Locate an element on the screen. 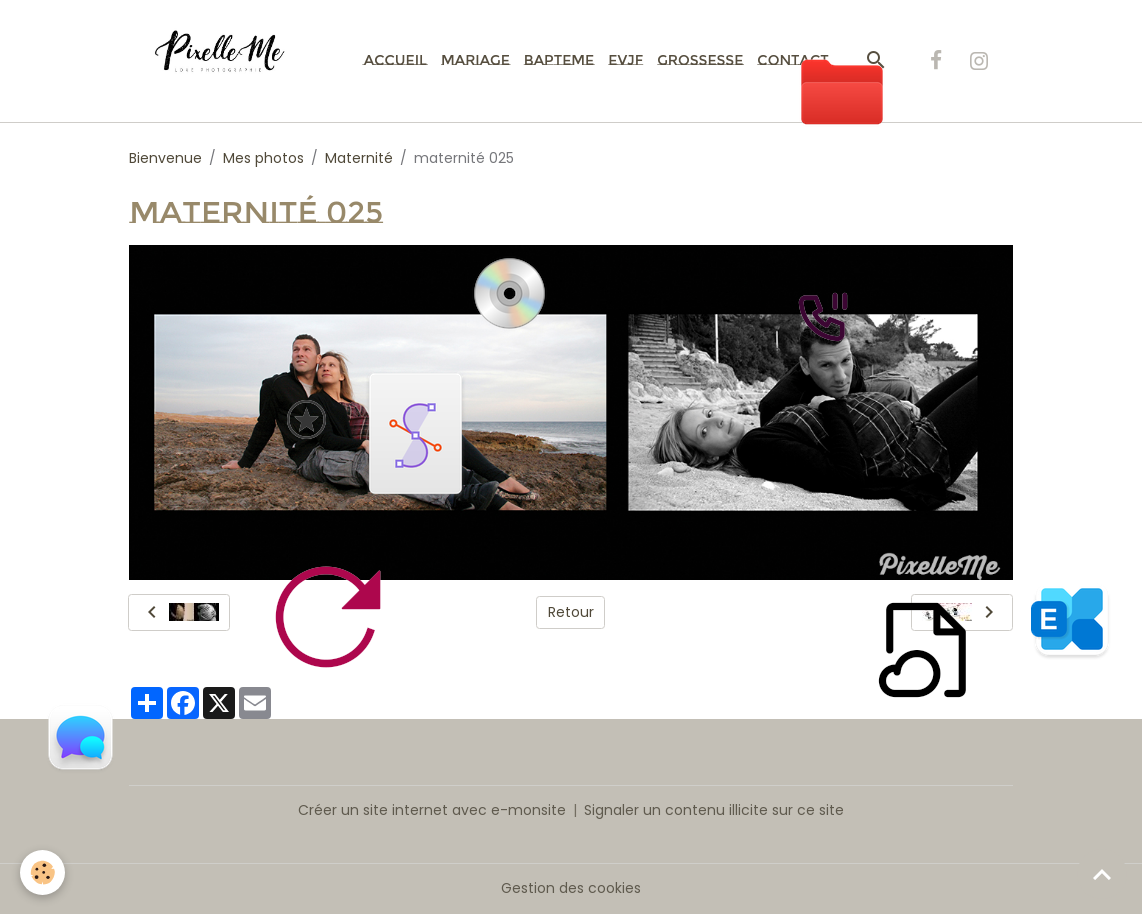 The image size is (1142, 914). insert or eject optical disc media is located at coordinates (509, 293).